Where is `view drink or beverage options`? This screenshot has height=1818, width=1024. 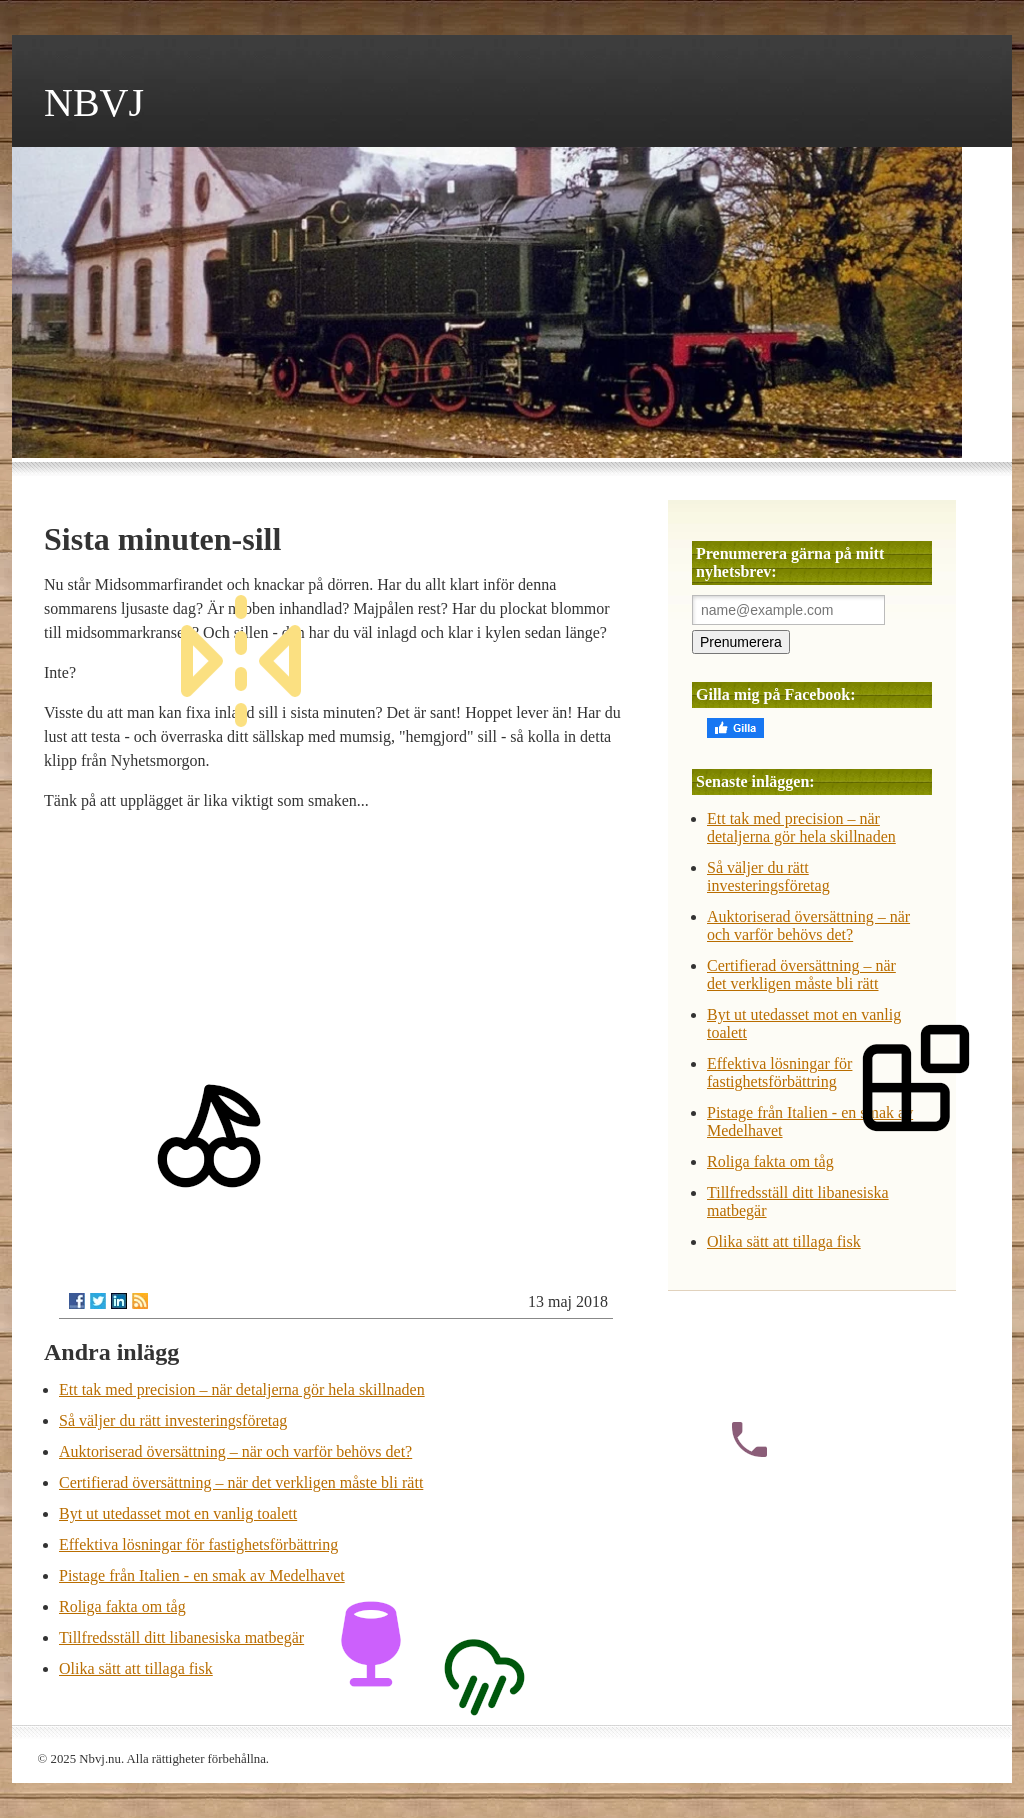 view drink or beverage options is located at coordinates (371, 1644).